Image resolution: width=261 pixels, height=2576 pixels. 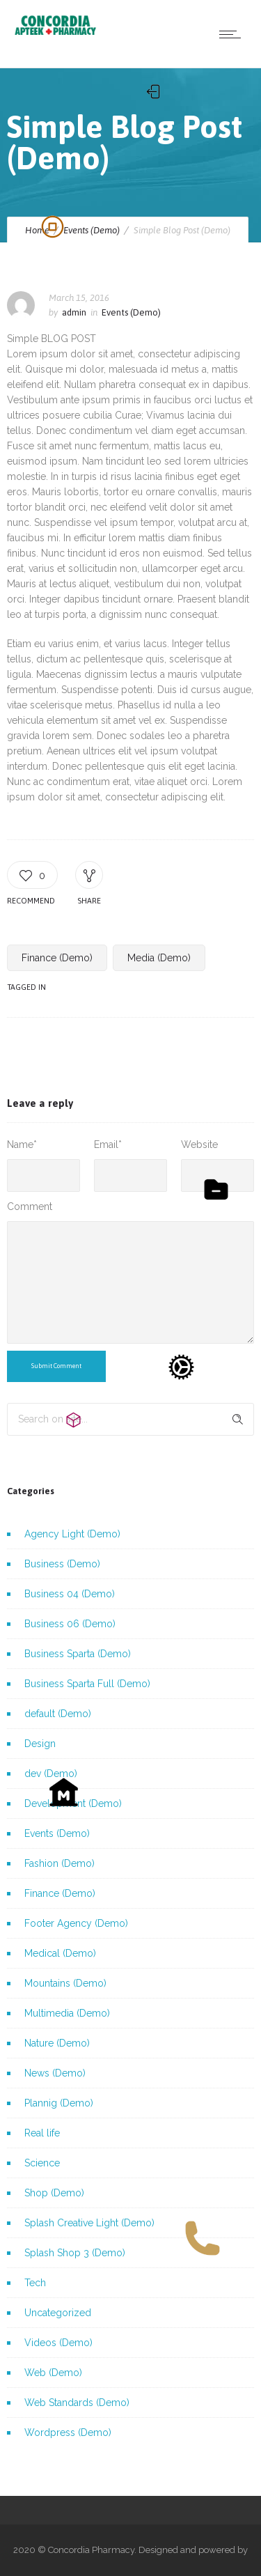 What do you see at coordinates (63, 1792) in the screenshot?
I see `view nearby museums on the map` at bounding box center [63, 1792].